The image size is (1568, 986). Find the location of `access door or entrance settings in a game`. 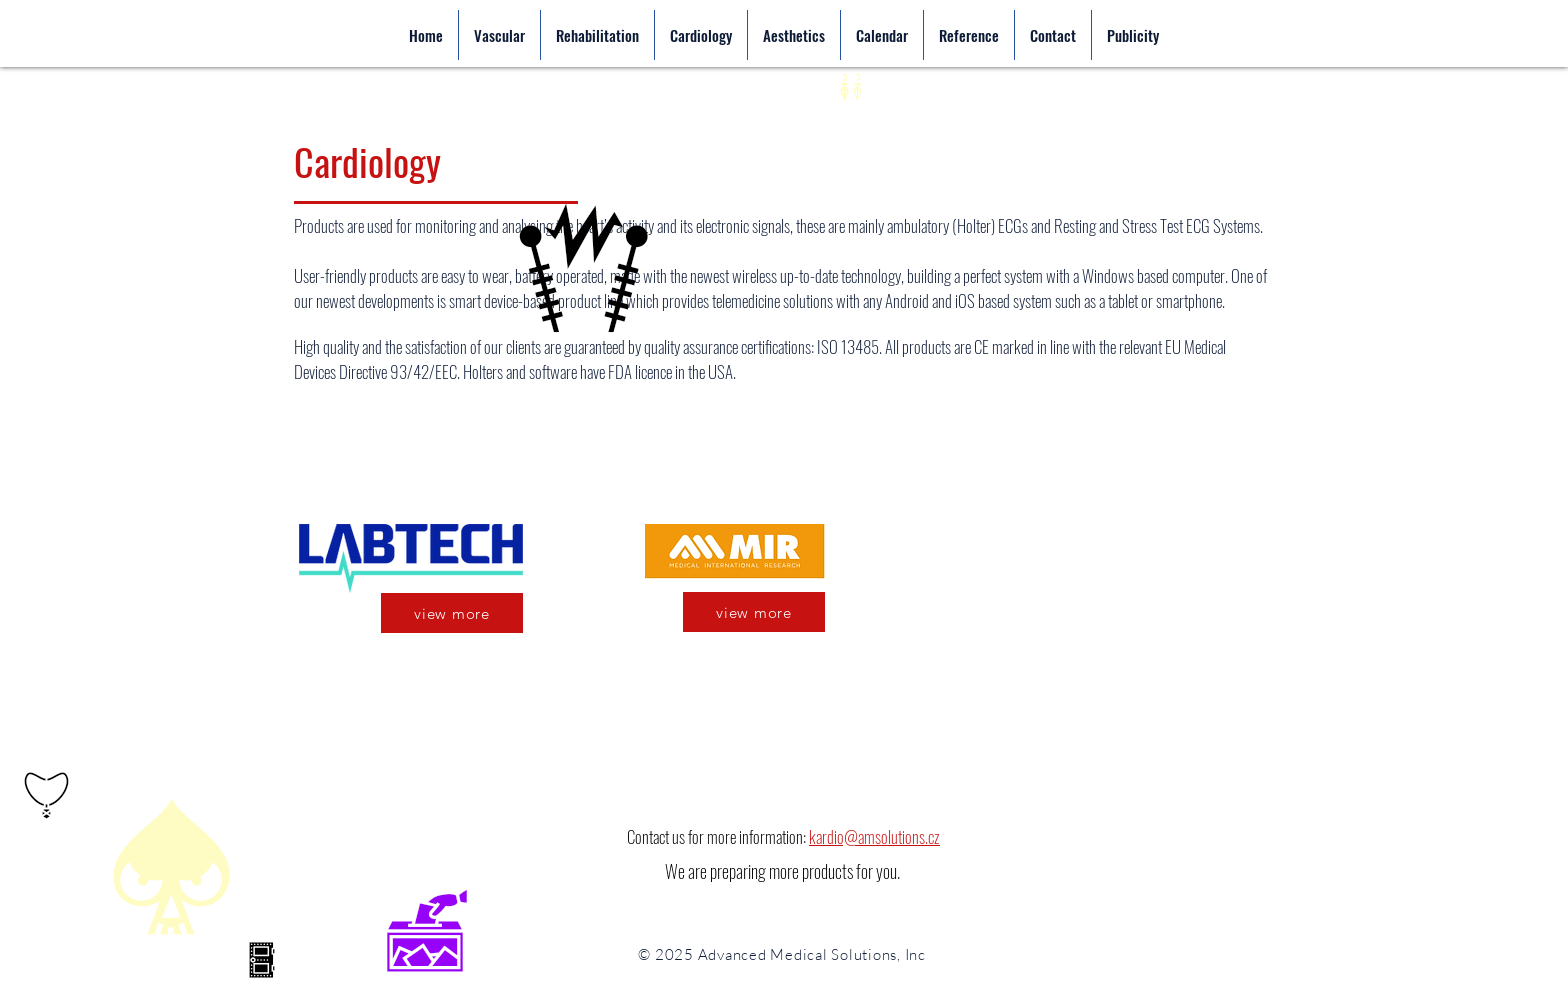

access door or entrance settings in a game is located at coordinates (262, 960).